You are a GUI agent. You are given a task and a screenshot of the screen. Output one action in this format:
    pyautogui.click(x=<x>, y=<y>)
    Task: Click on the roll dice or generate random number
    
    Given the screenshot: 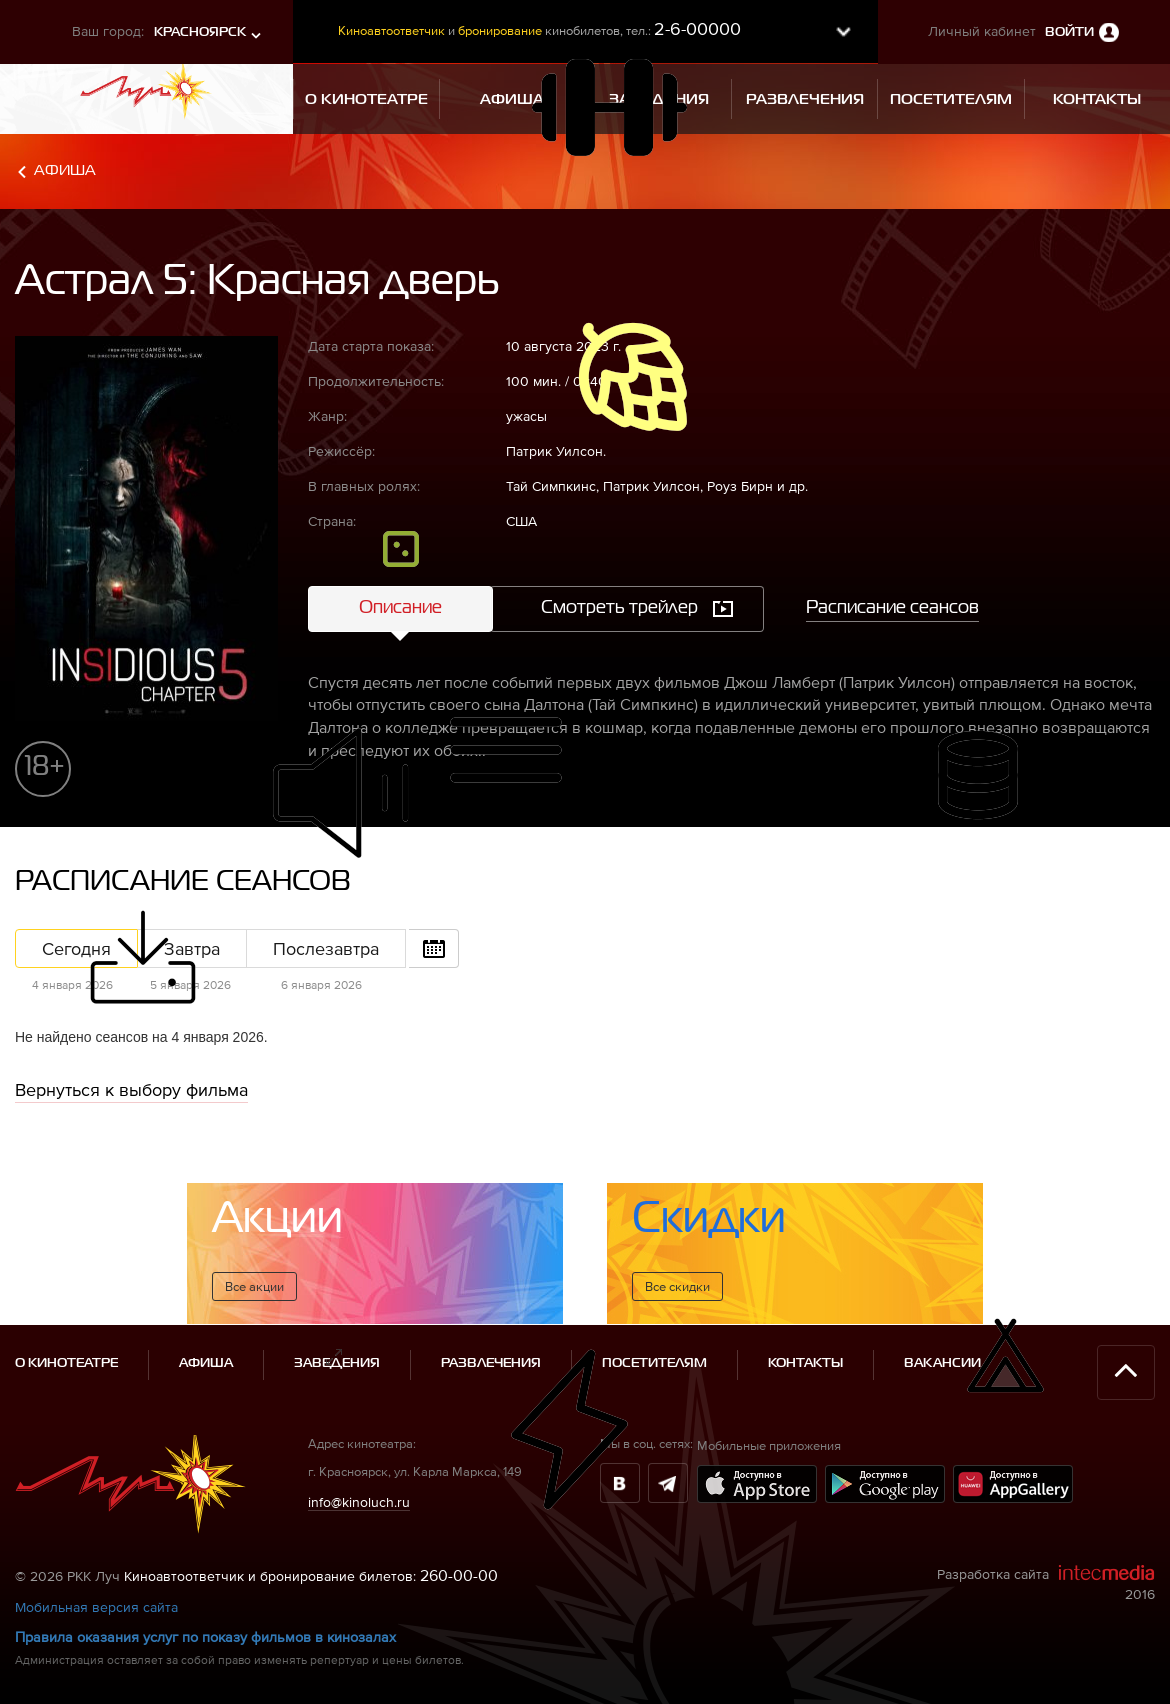 What is the action you would take?
    pyautogui.click(x=401, y=549)
    